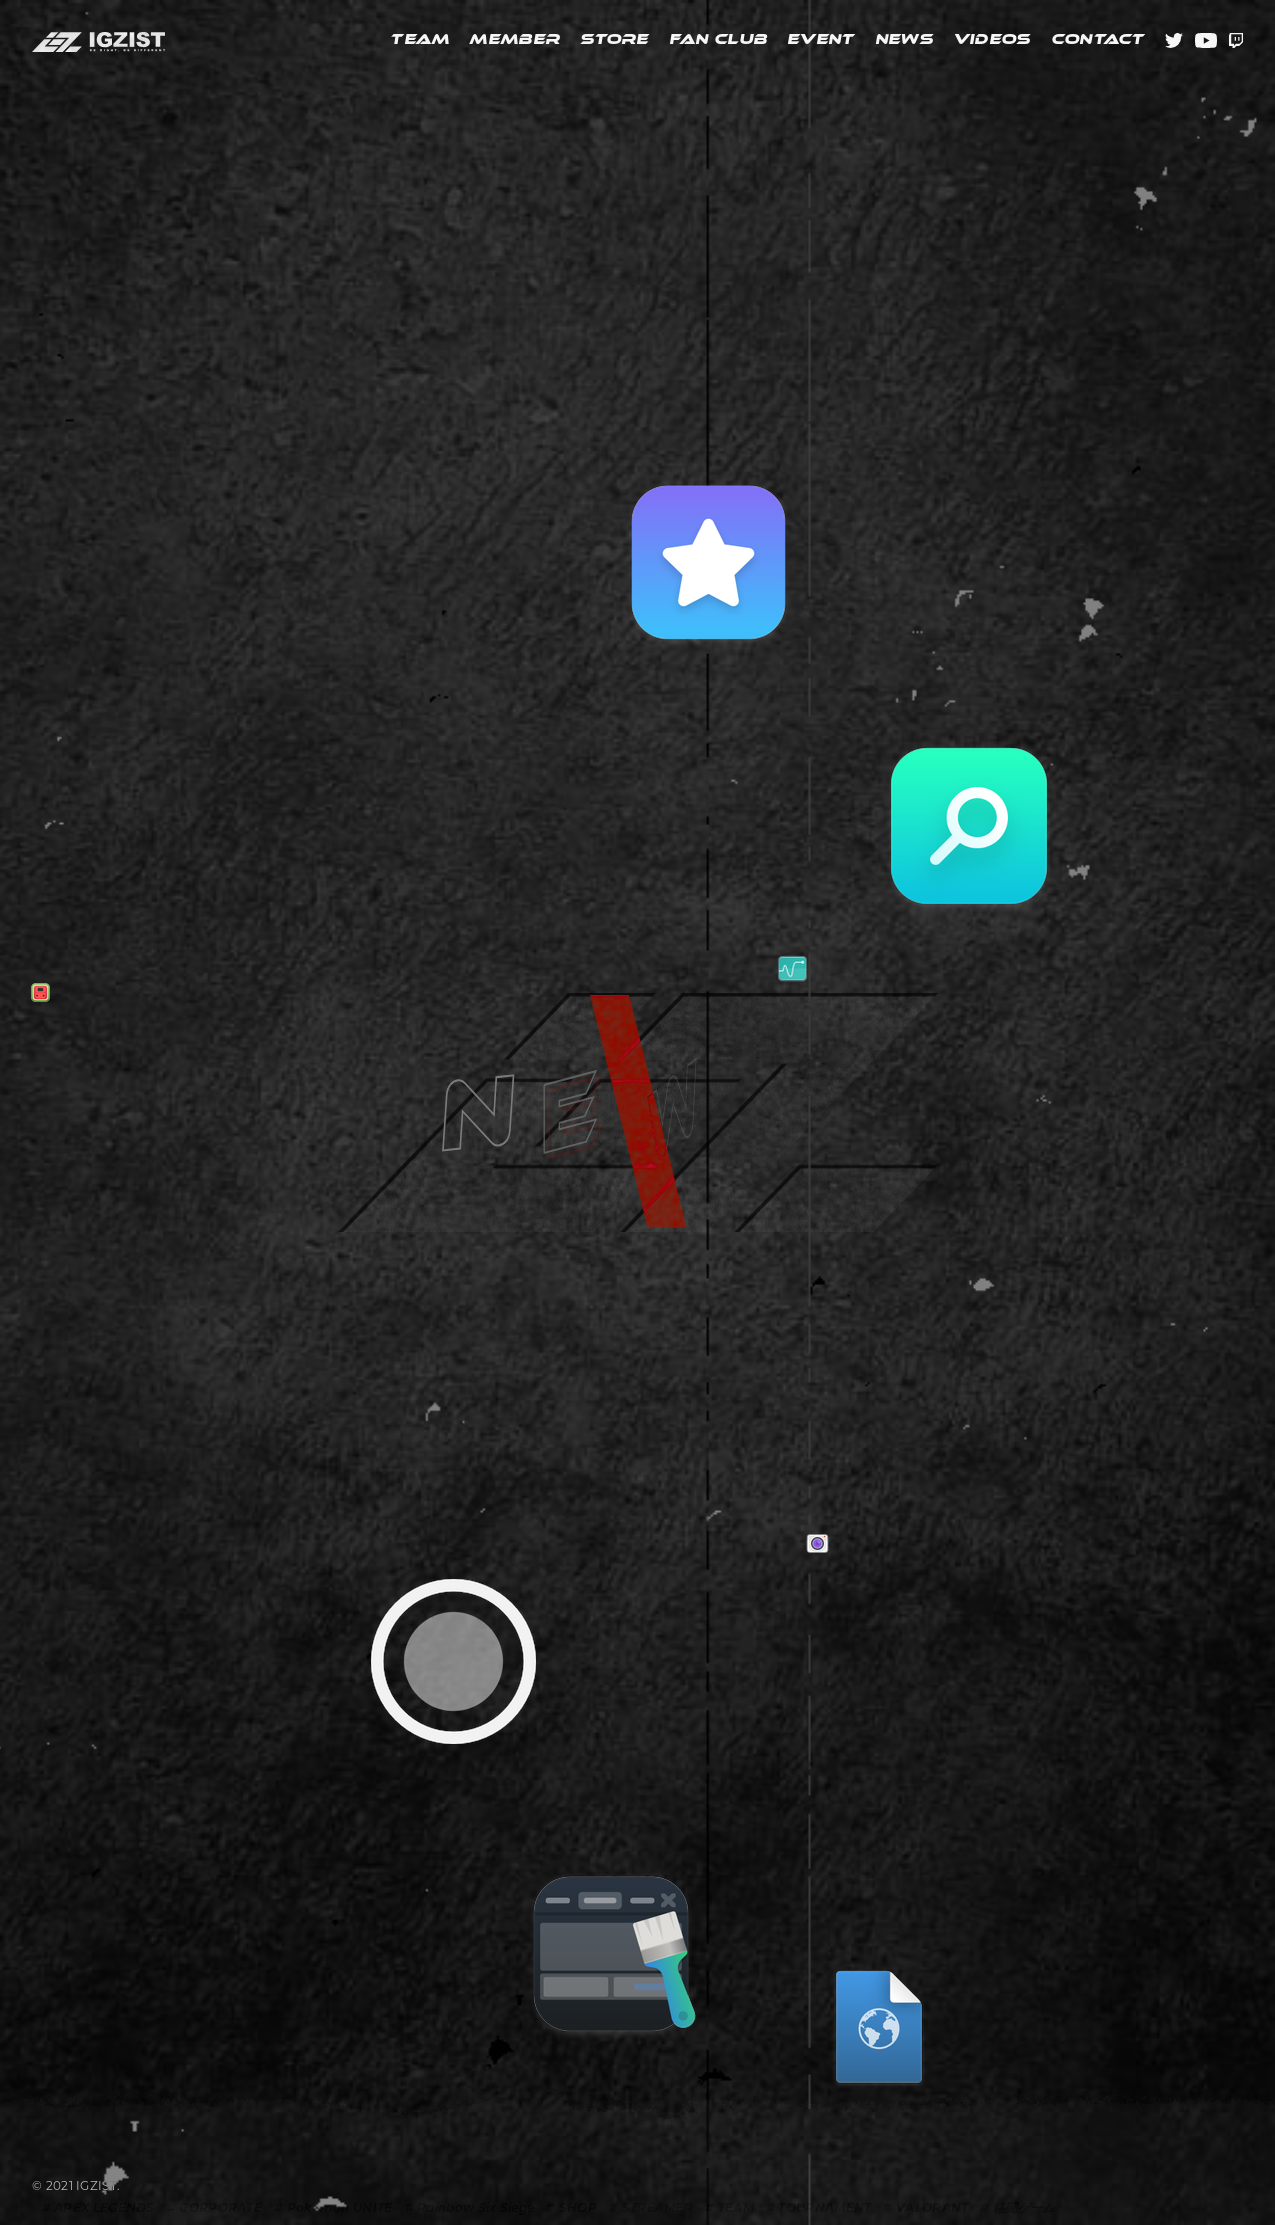 The height and width of the screenshot is (2225, 1275). I want to click on indicates a paused or inactive download/upload process, so click(453, 1661).